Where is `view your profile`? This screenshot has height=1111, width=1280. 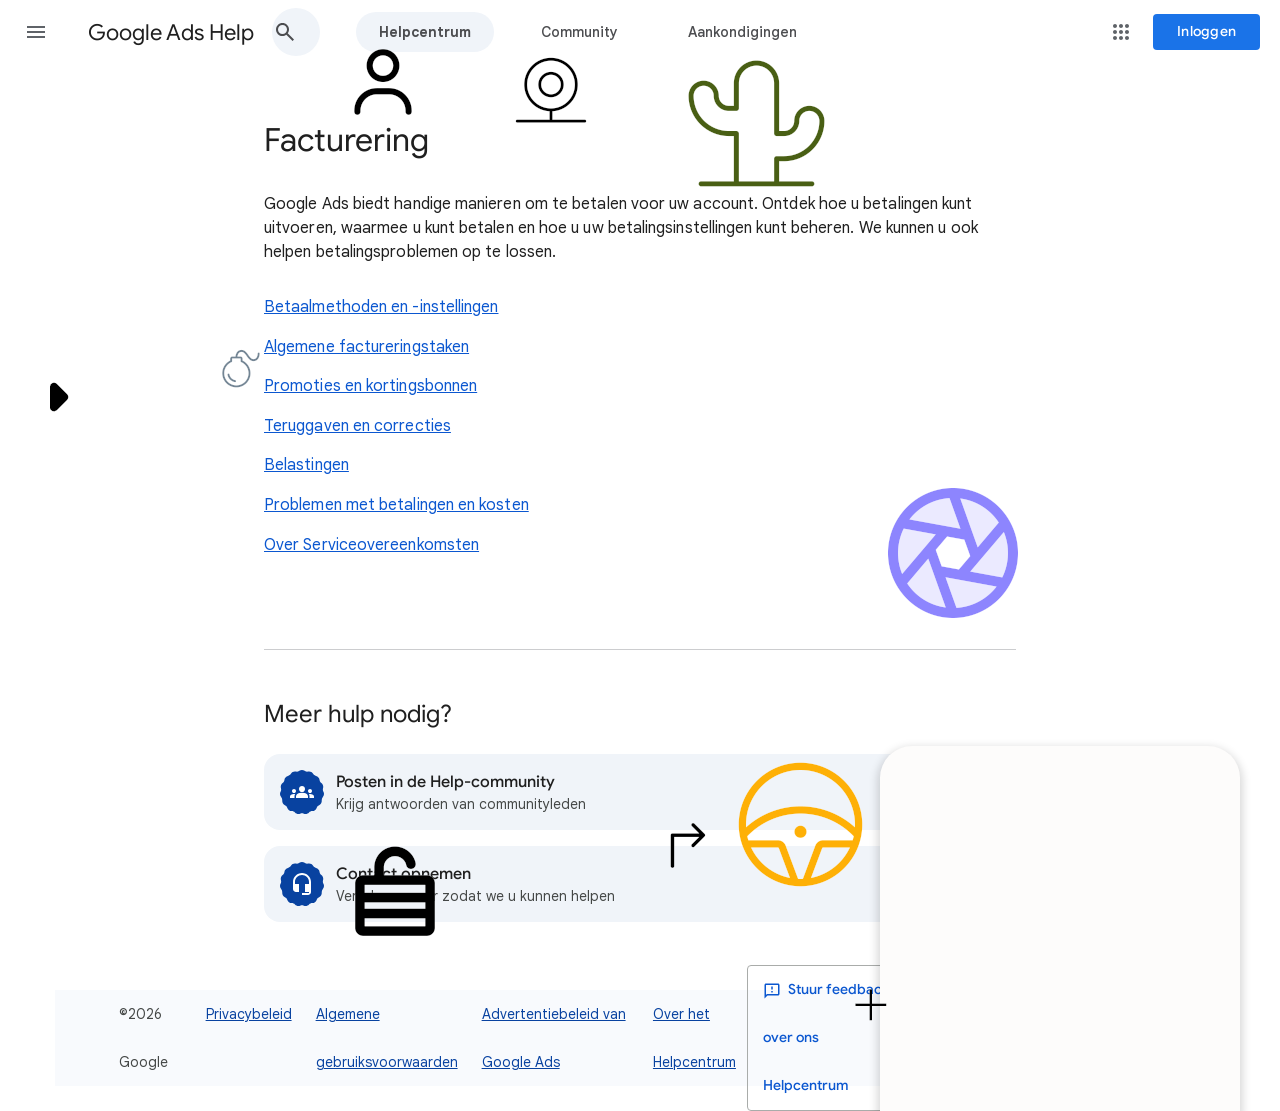 view your profile is located at coordinates (383, 82).